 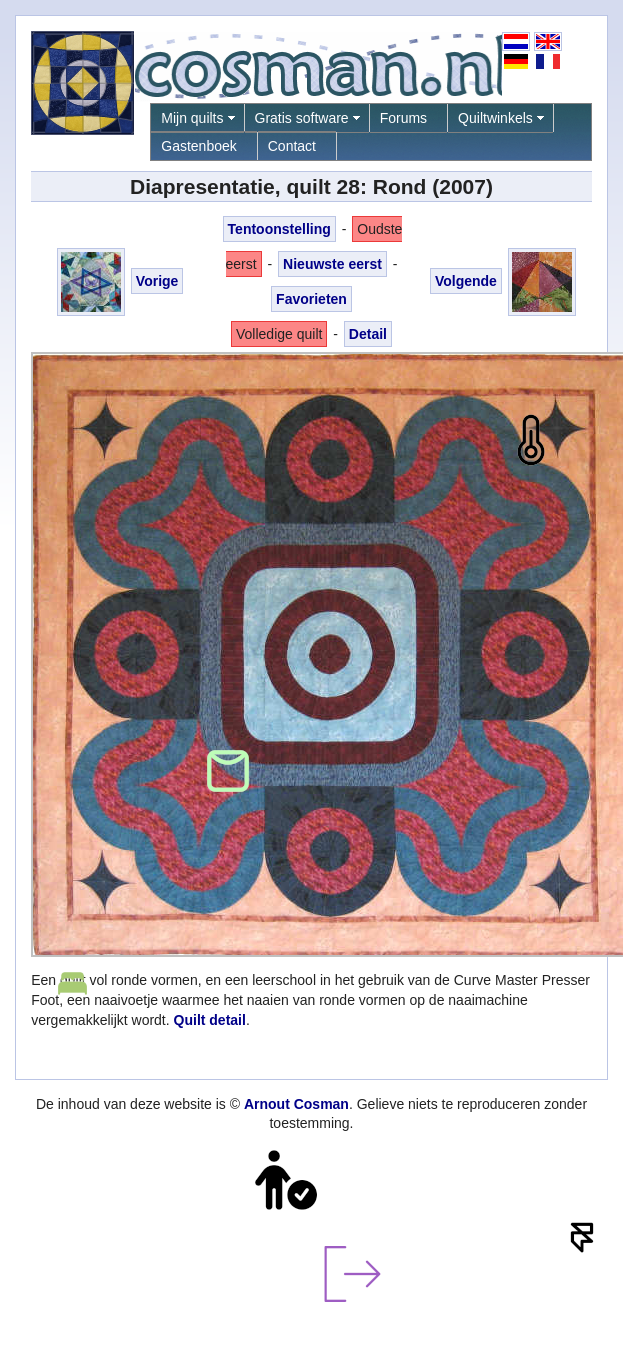 I want to click on hang dry laundry care instruction, so click(x=228, y=771).